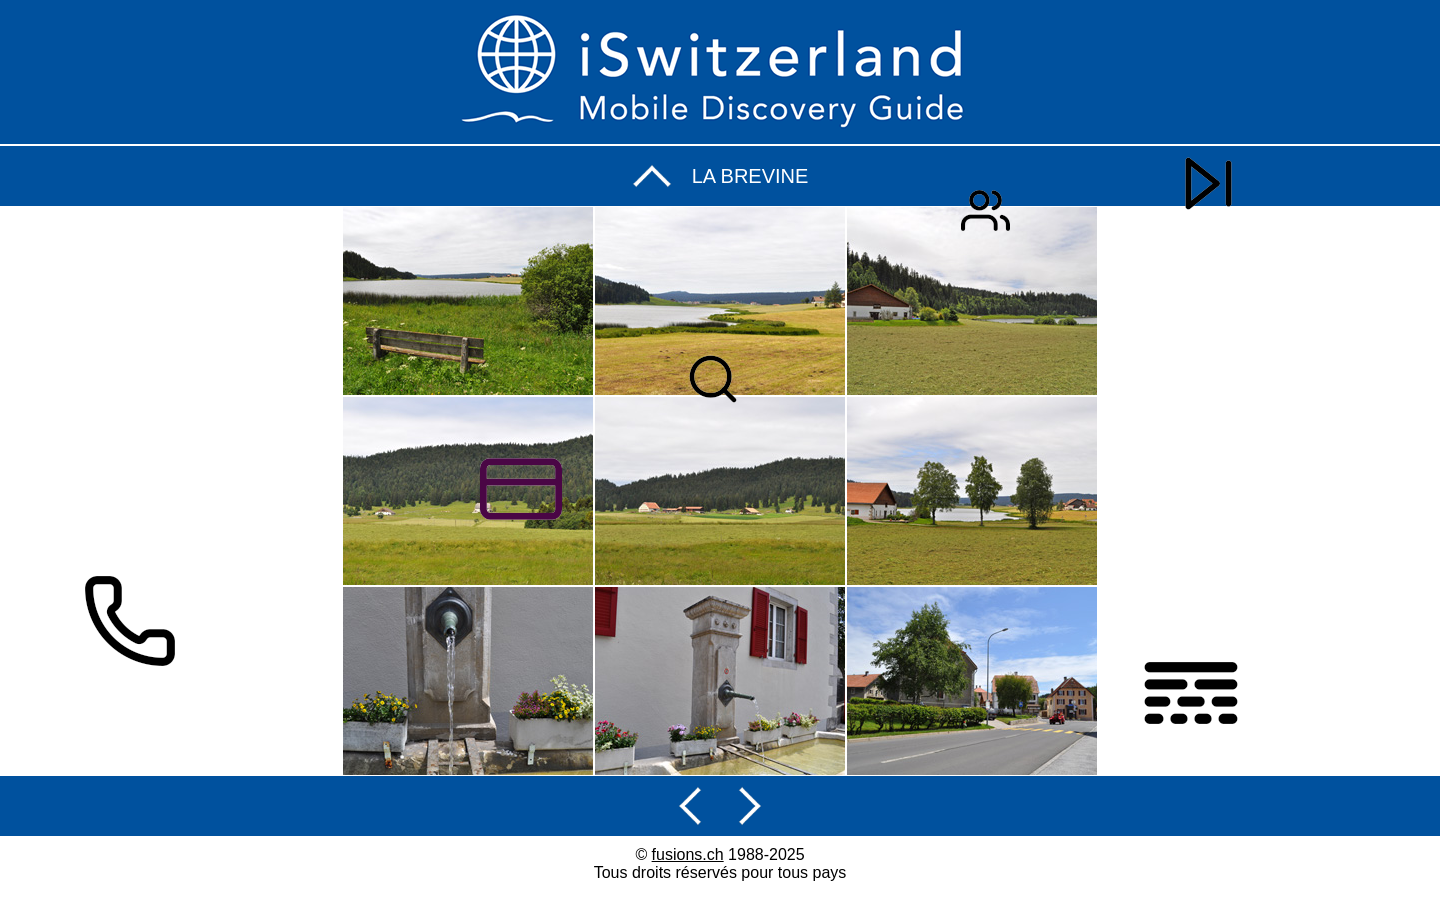 The image size is (1440, 910). What do you see at coordinates (521, 489) in the screenshot?
I see `manage payment methods` at bounding box center [521, 489].